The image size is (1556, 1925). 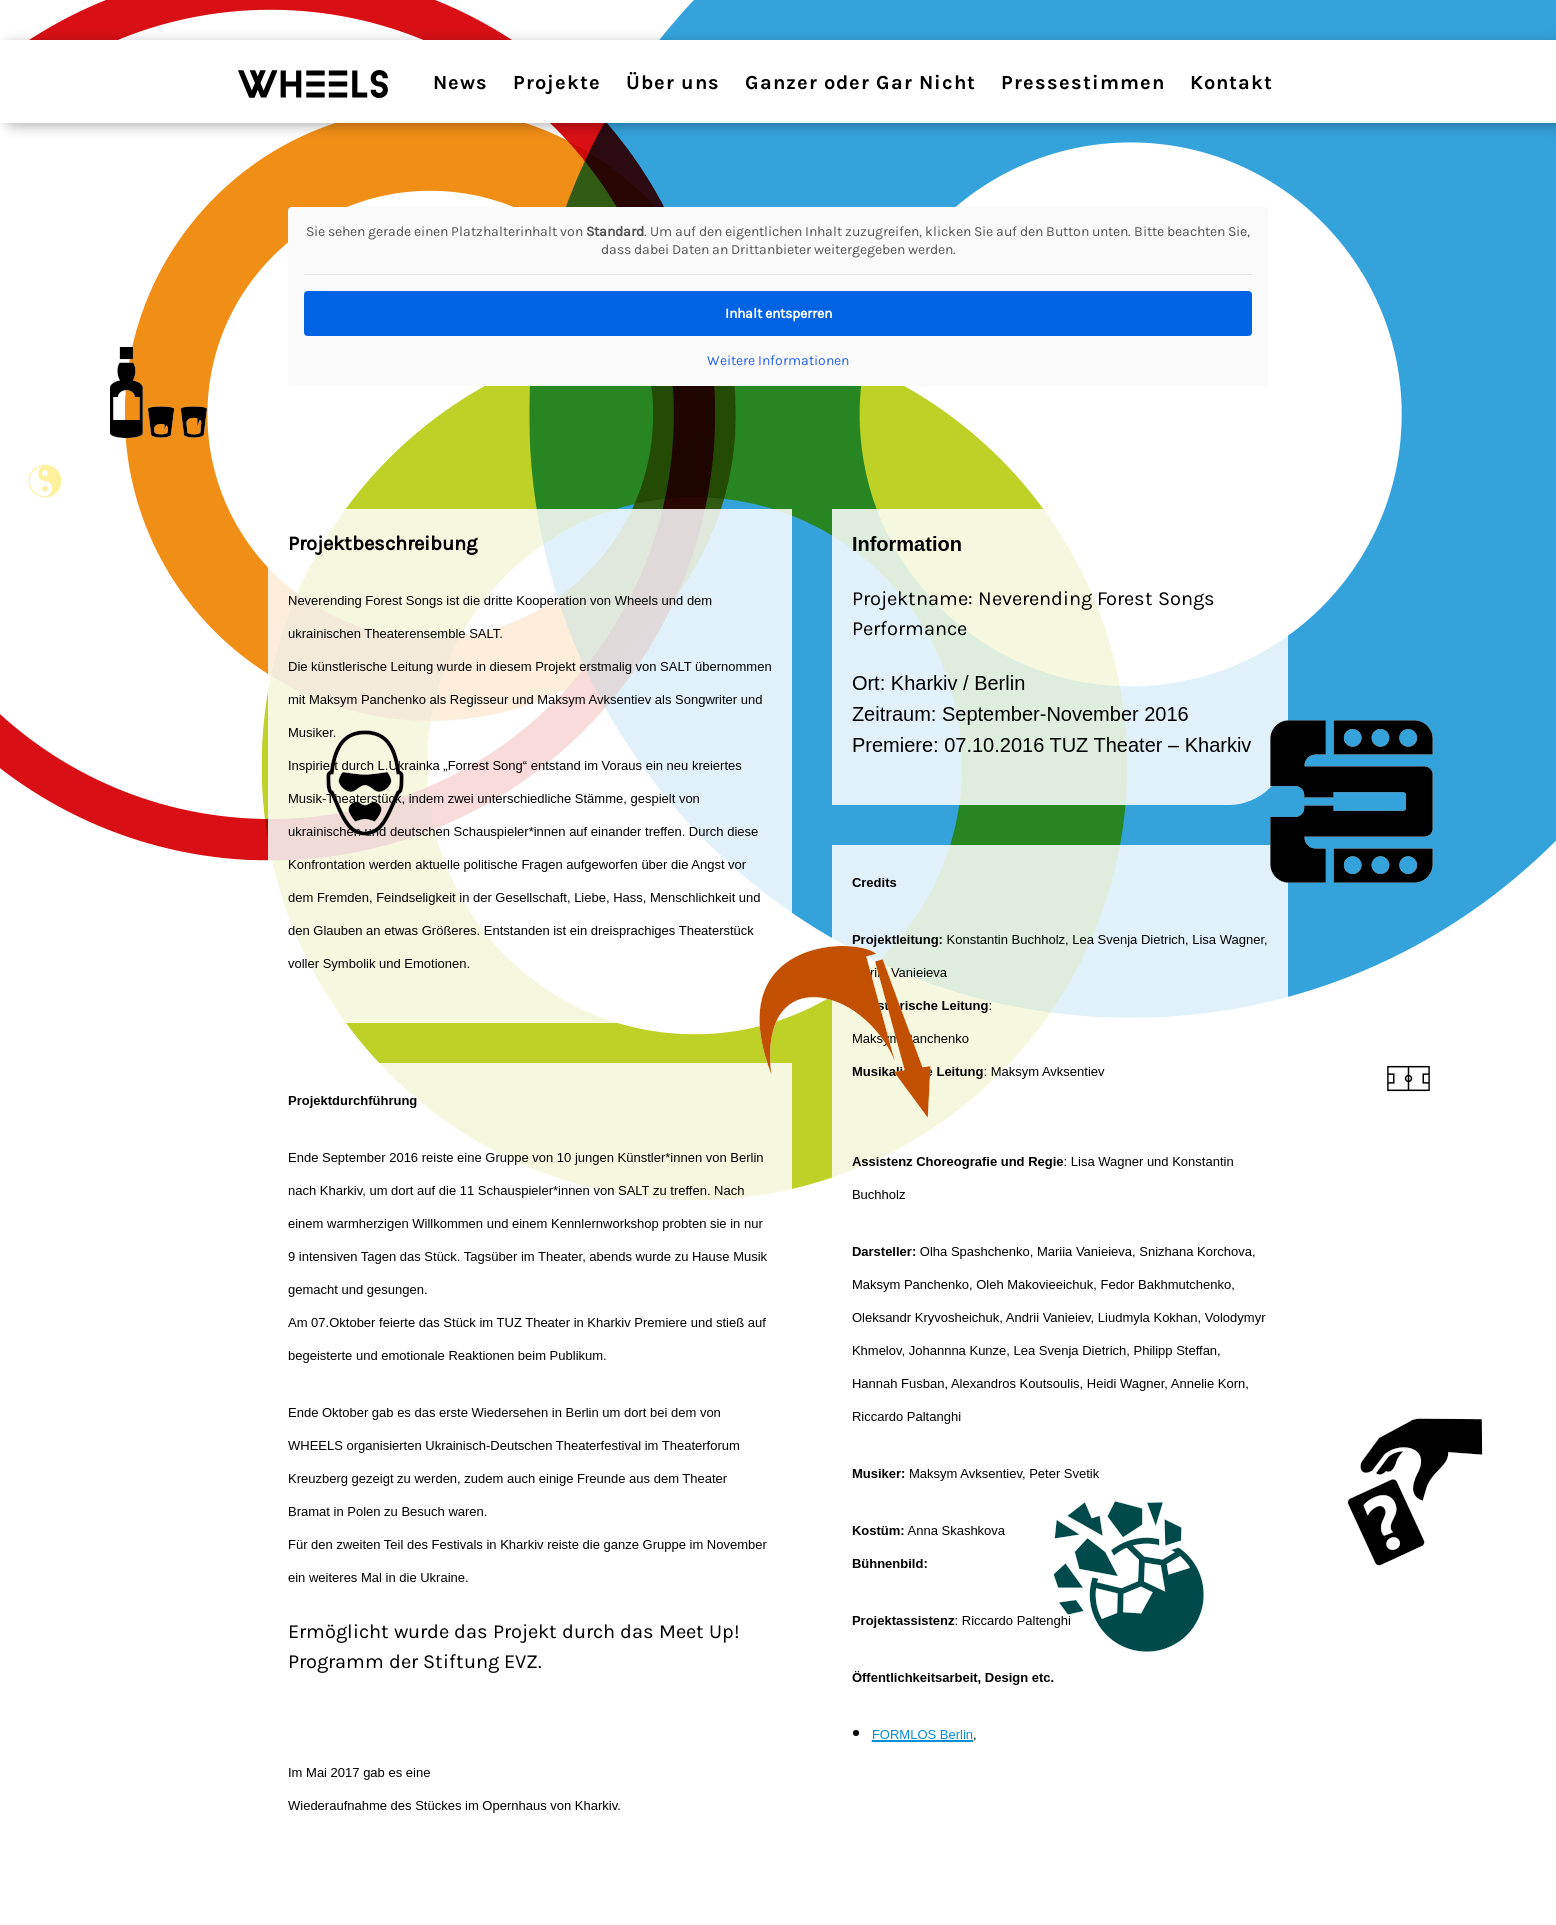 I want to click on view soccer field or pitch layout, so click(x=1408, y=1078).